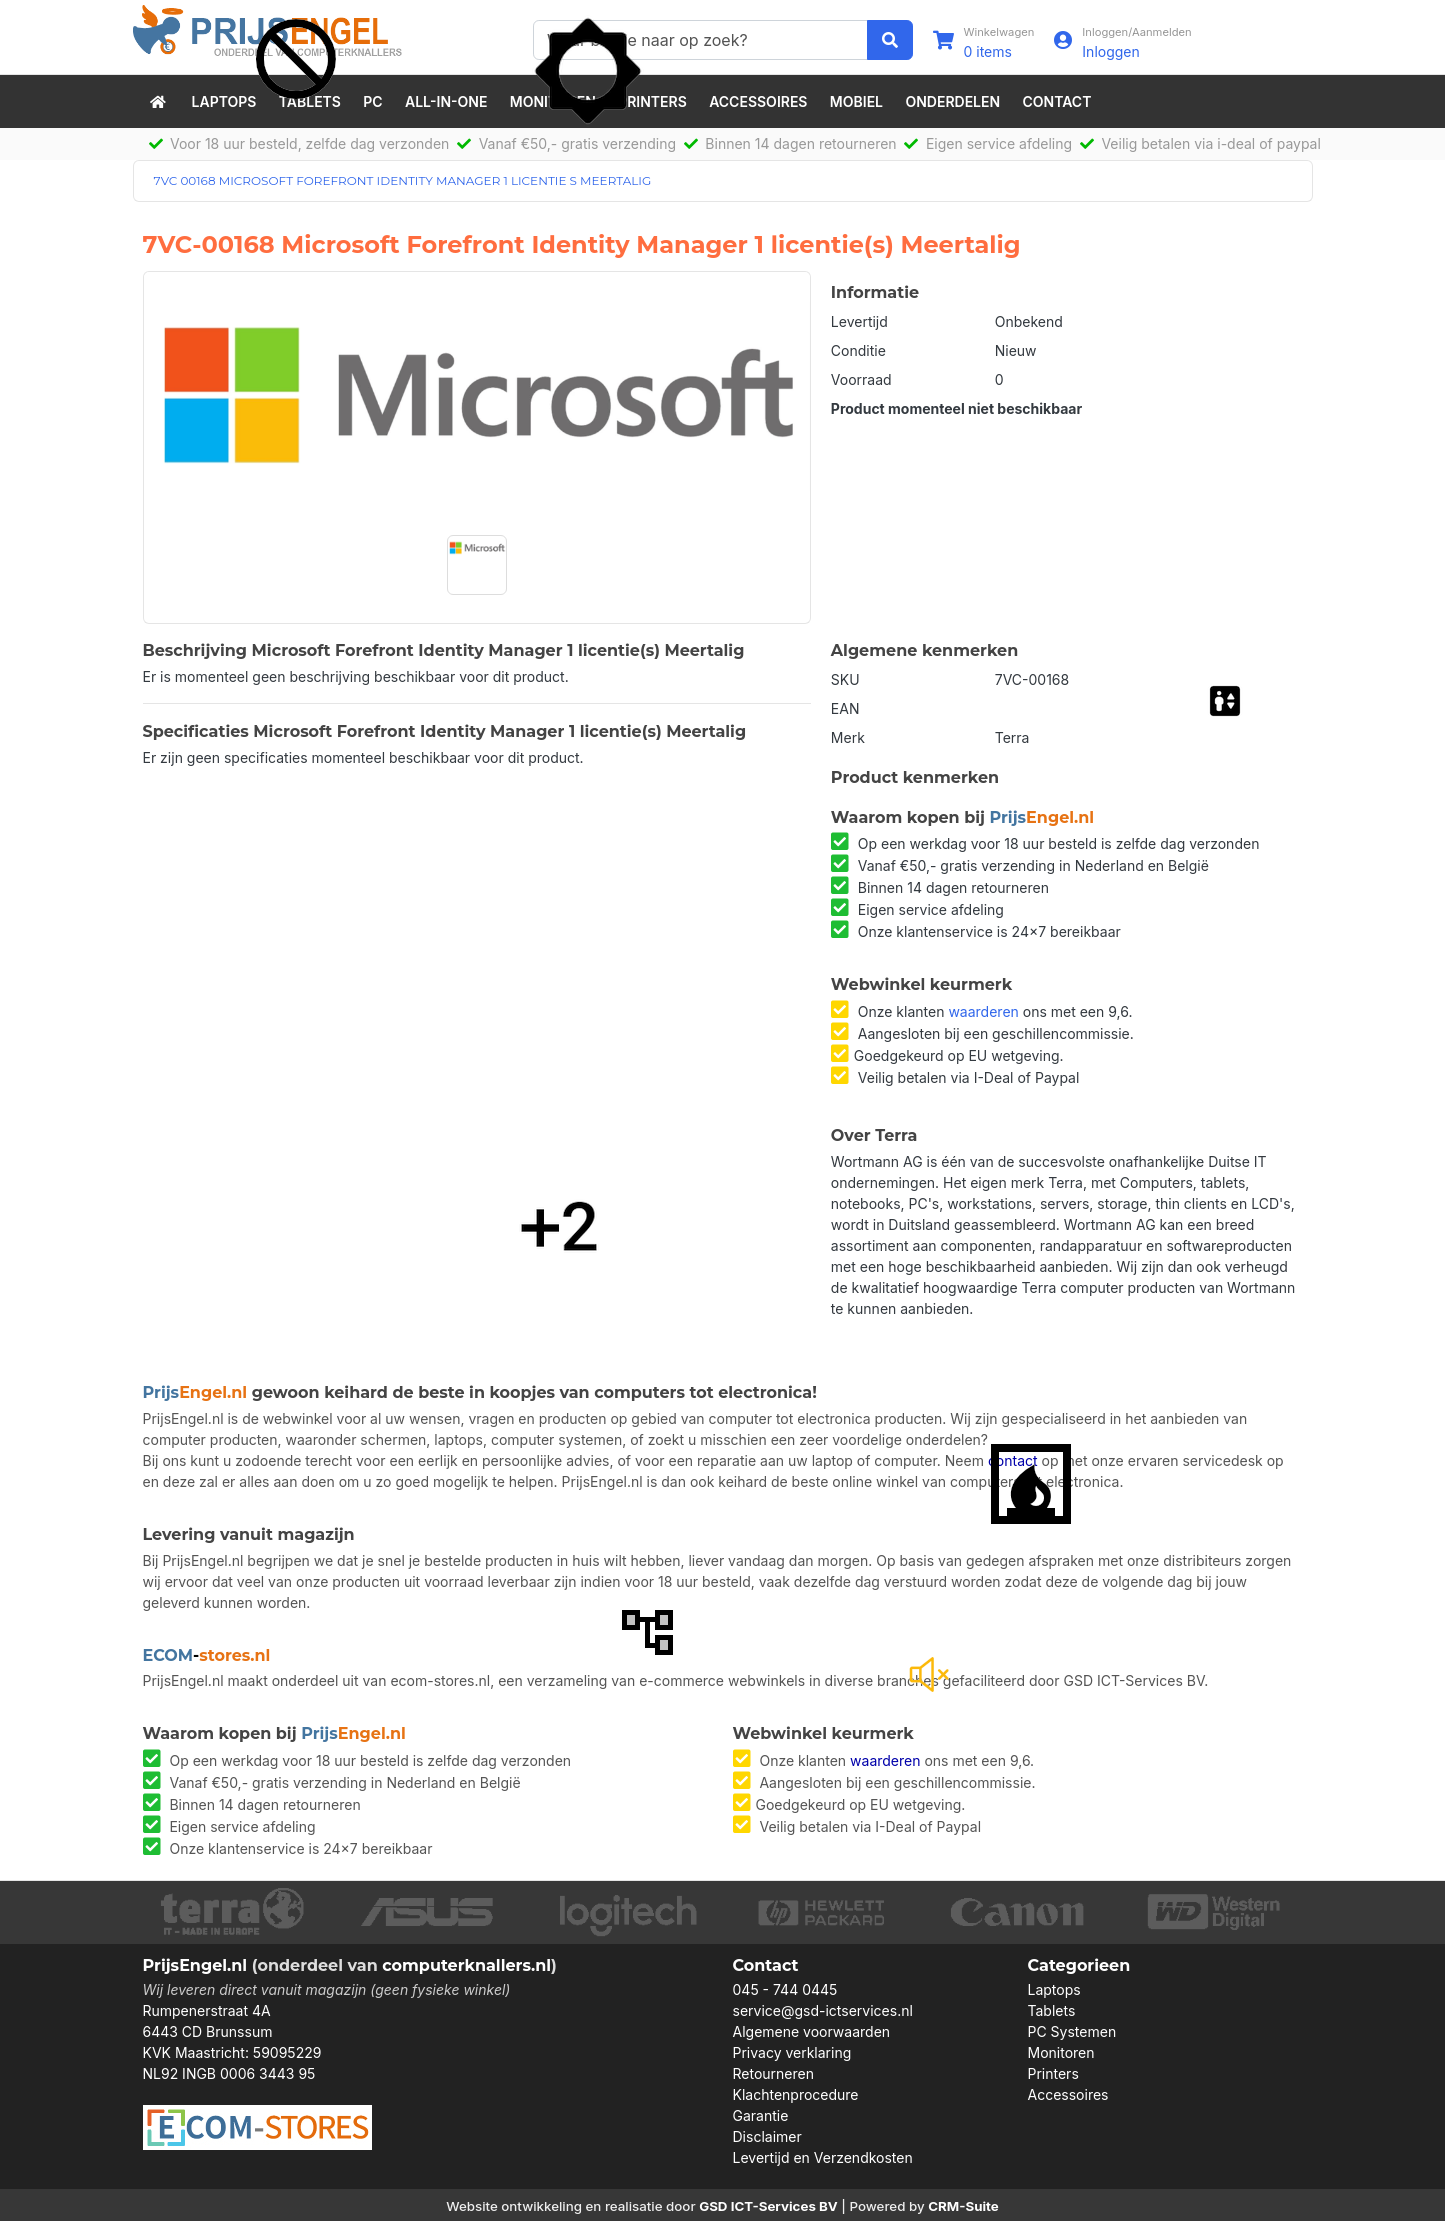 The height and width of the screenshot is (2221, 1445). Describe the element at coordinates (1031, 1484) in the screenshot. I see `access fireplace or heating controls` at that location.